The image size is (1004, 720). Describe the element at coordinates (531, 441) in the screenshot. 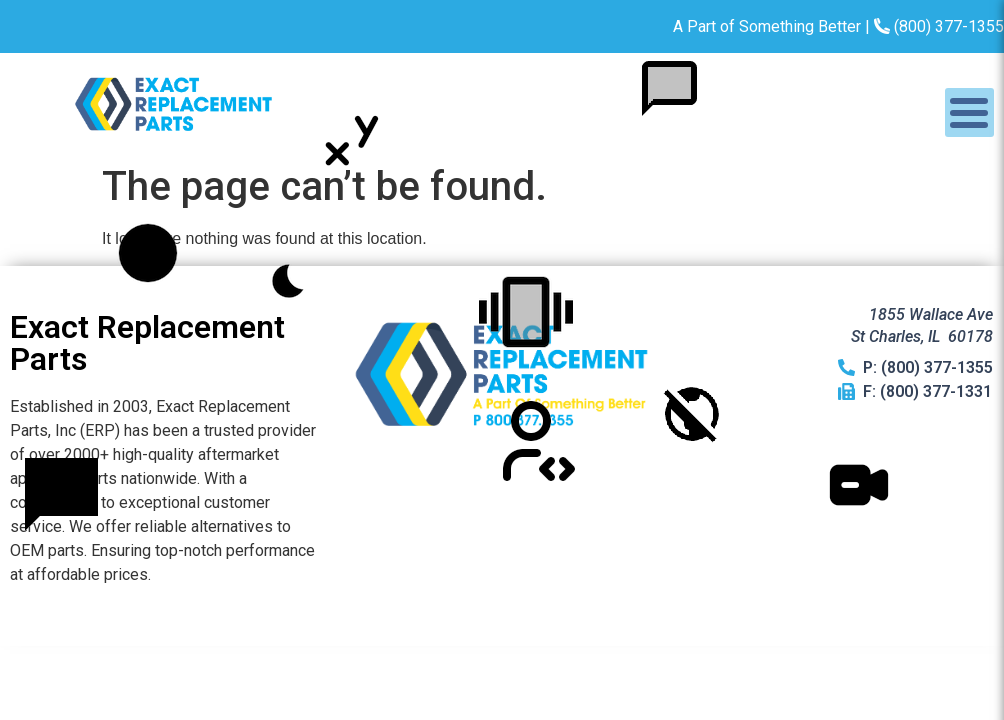

I see `view developer profile` at that location.